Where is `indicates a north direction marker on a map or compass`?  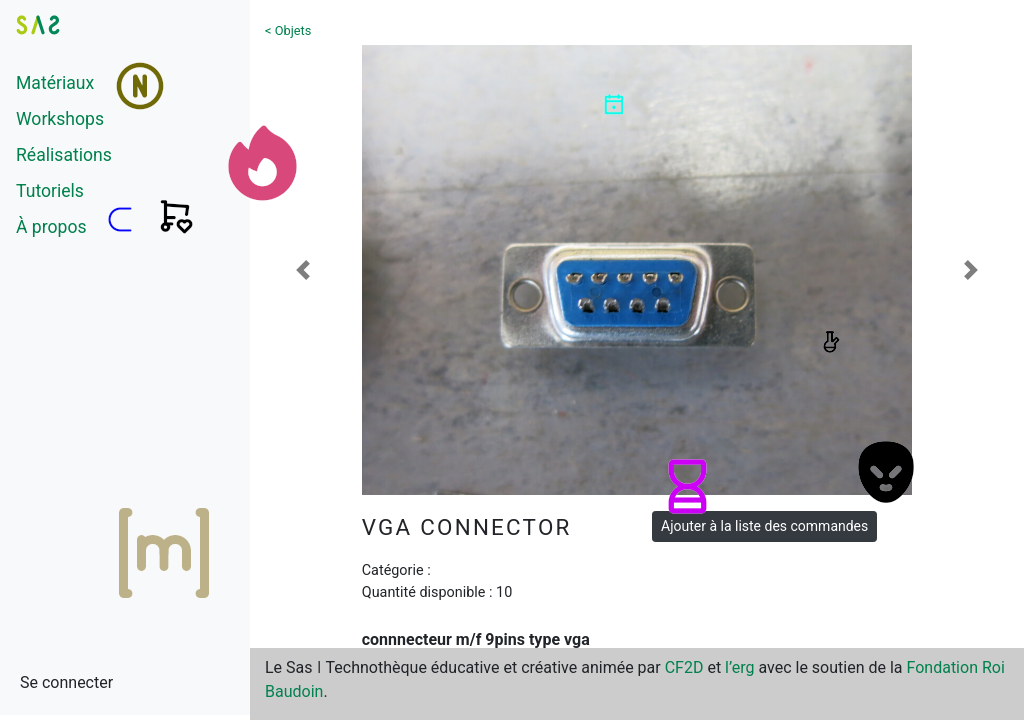 indicates a north direction marker on a map or compass is located at coordinates (140, 86).